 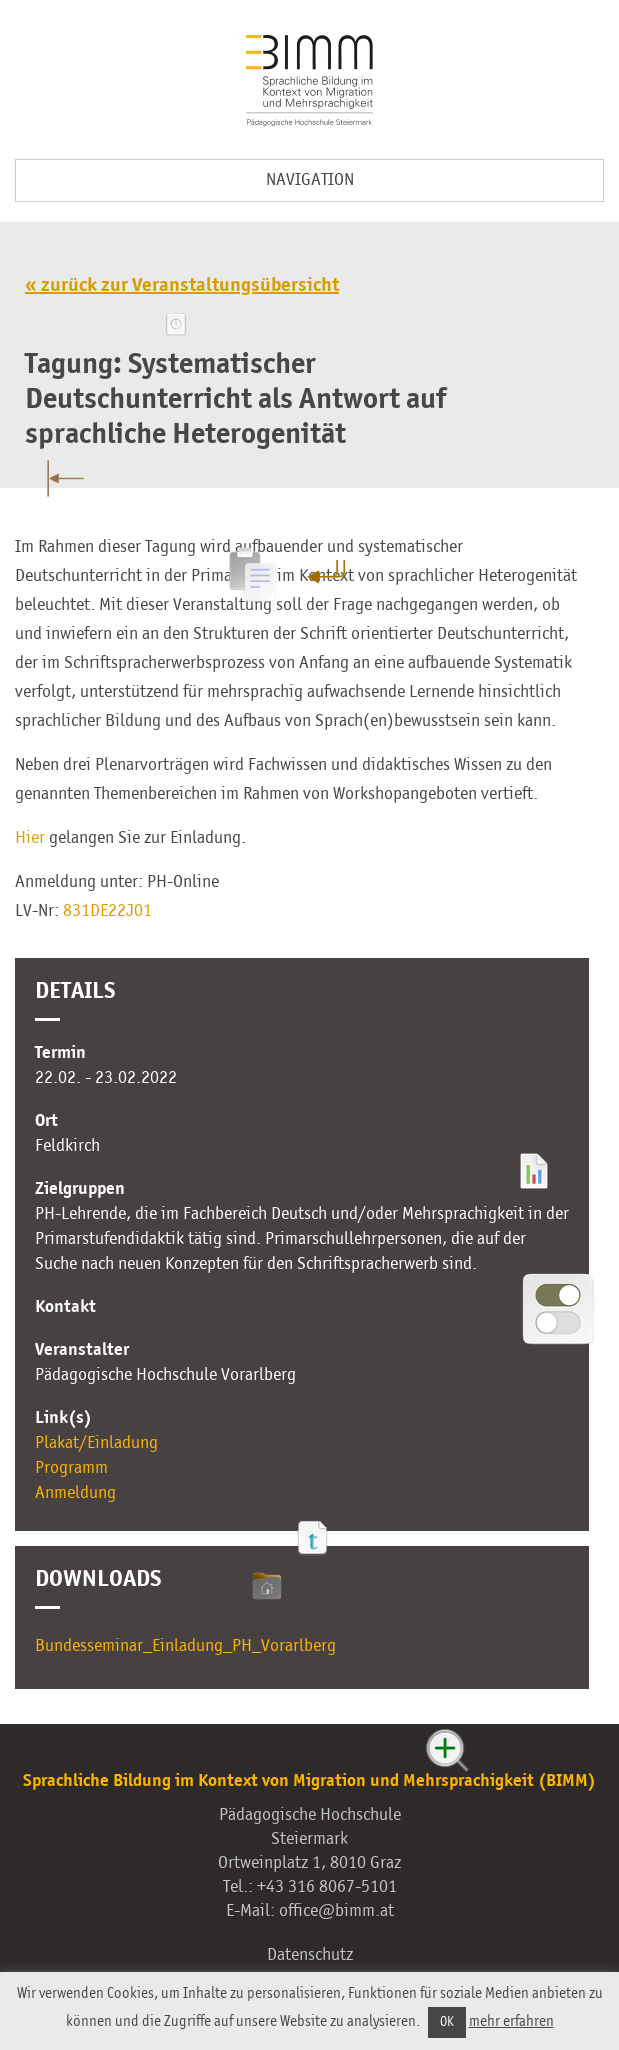 What do you see at coordinates (447, 1750) in the screenshot?
I see `zoom in on the current view` at bounding box center [447, 1750].